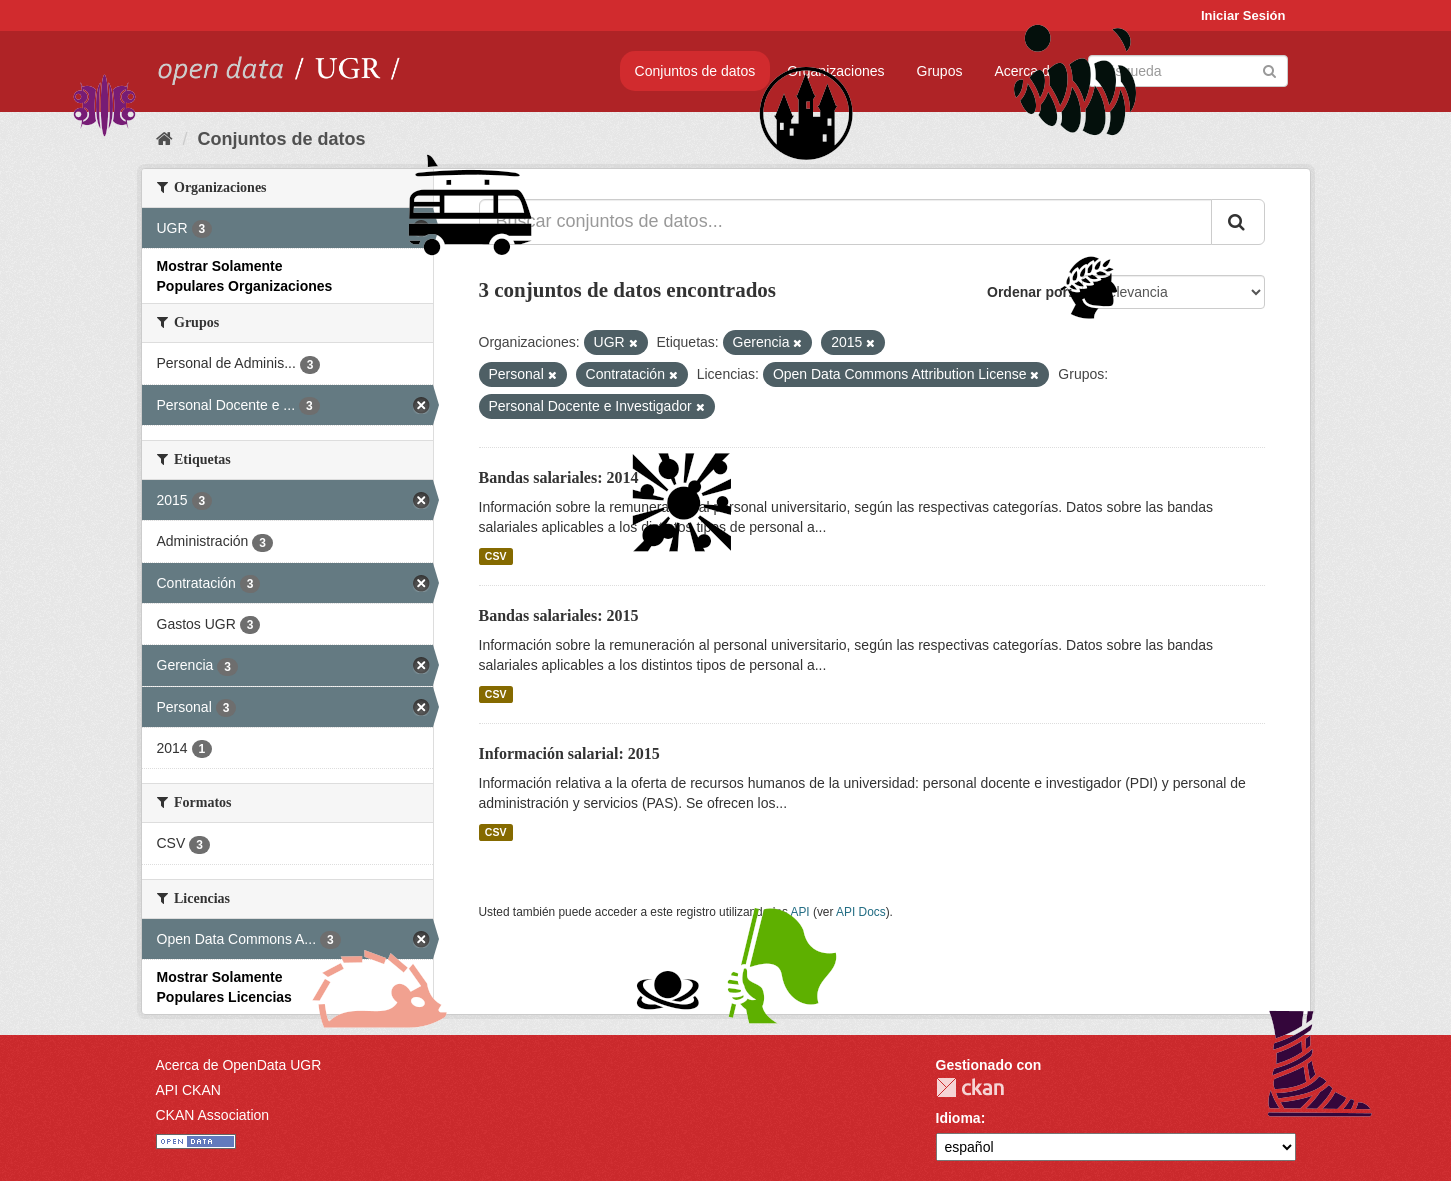  Describe the element at coordinates (1090, 287) in the screenshot. I see `represents a roman empire or ancient history themed game` at that location.